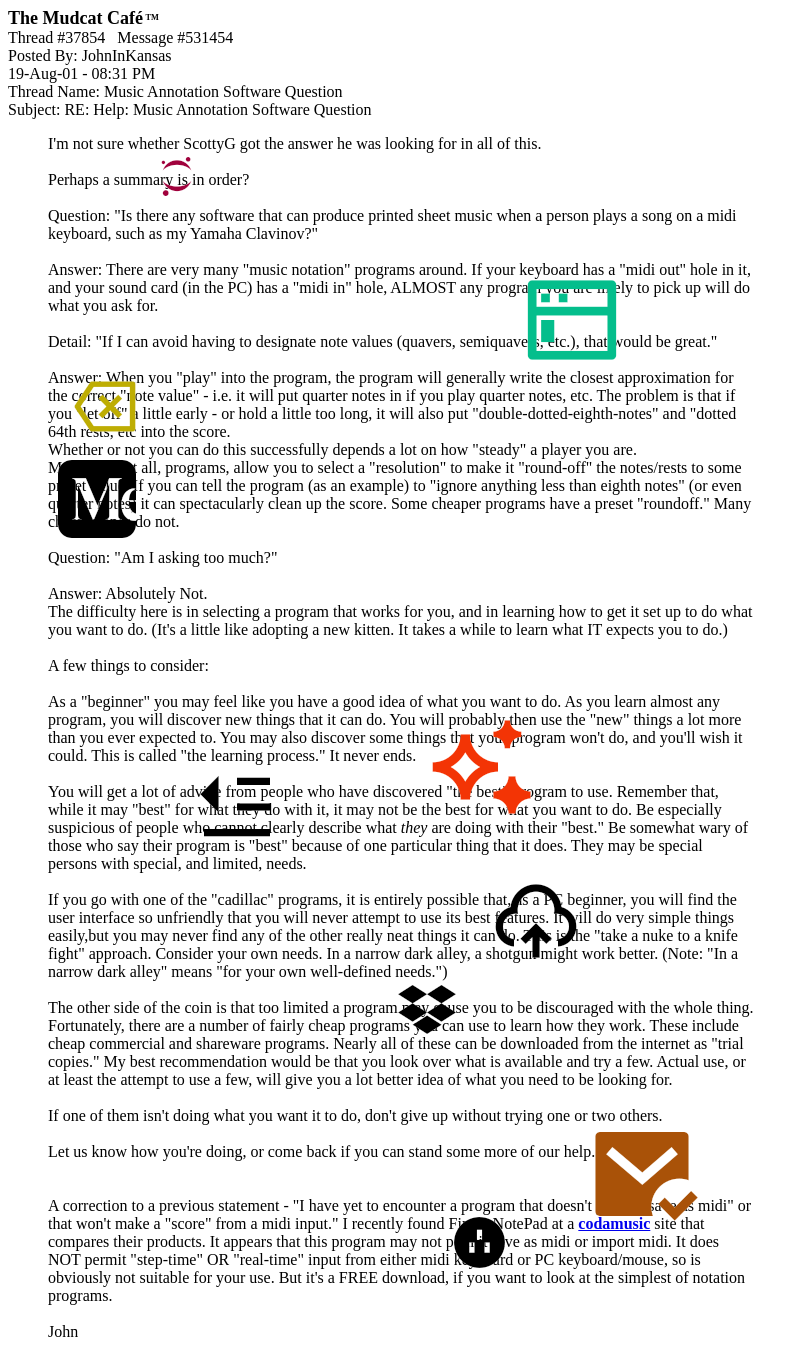 The width and height of the screenshot is (803, 1357). Describe the element at coordinates (479, 1242) in the screenshot. I see `electrical outlet or power socket indicator` at that location.